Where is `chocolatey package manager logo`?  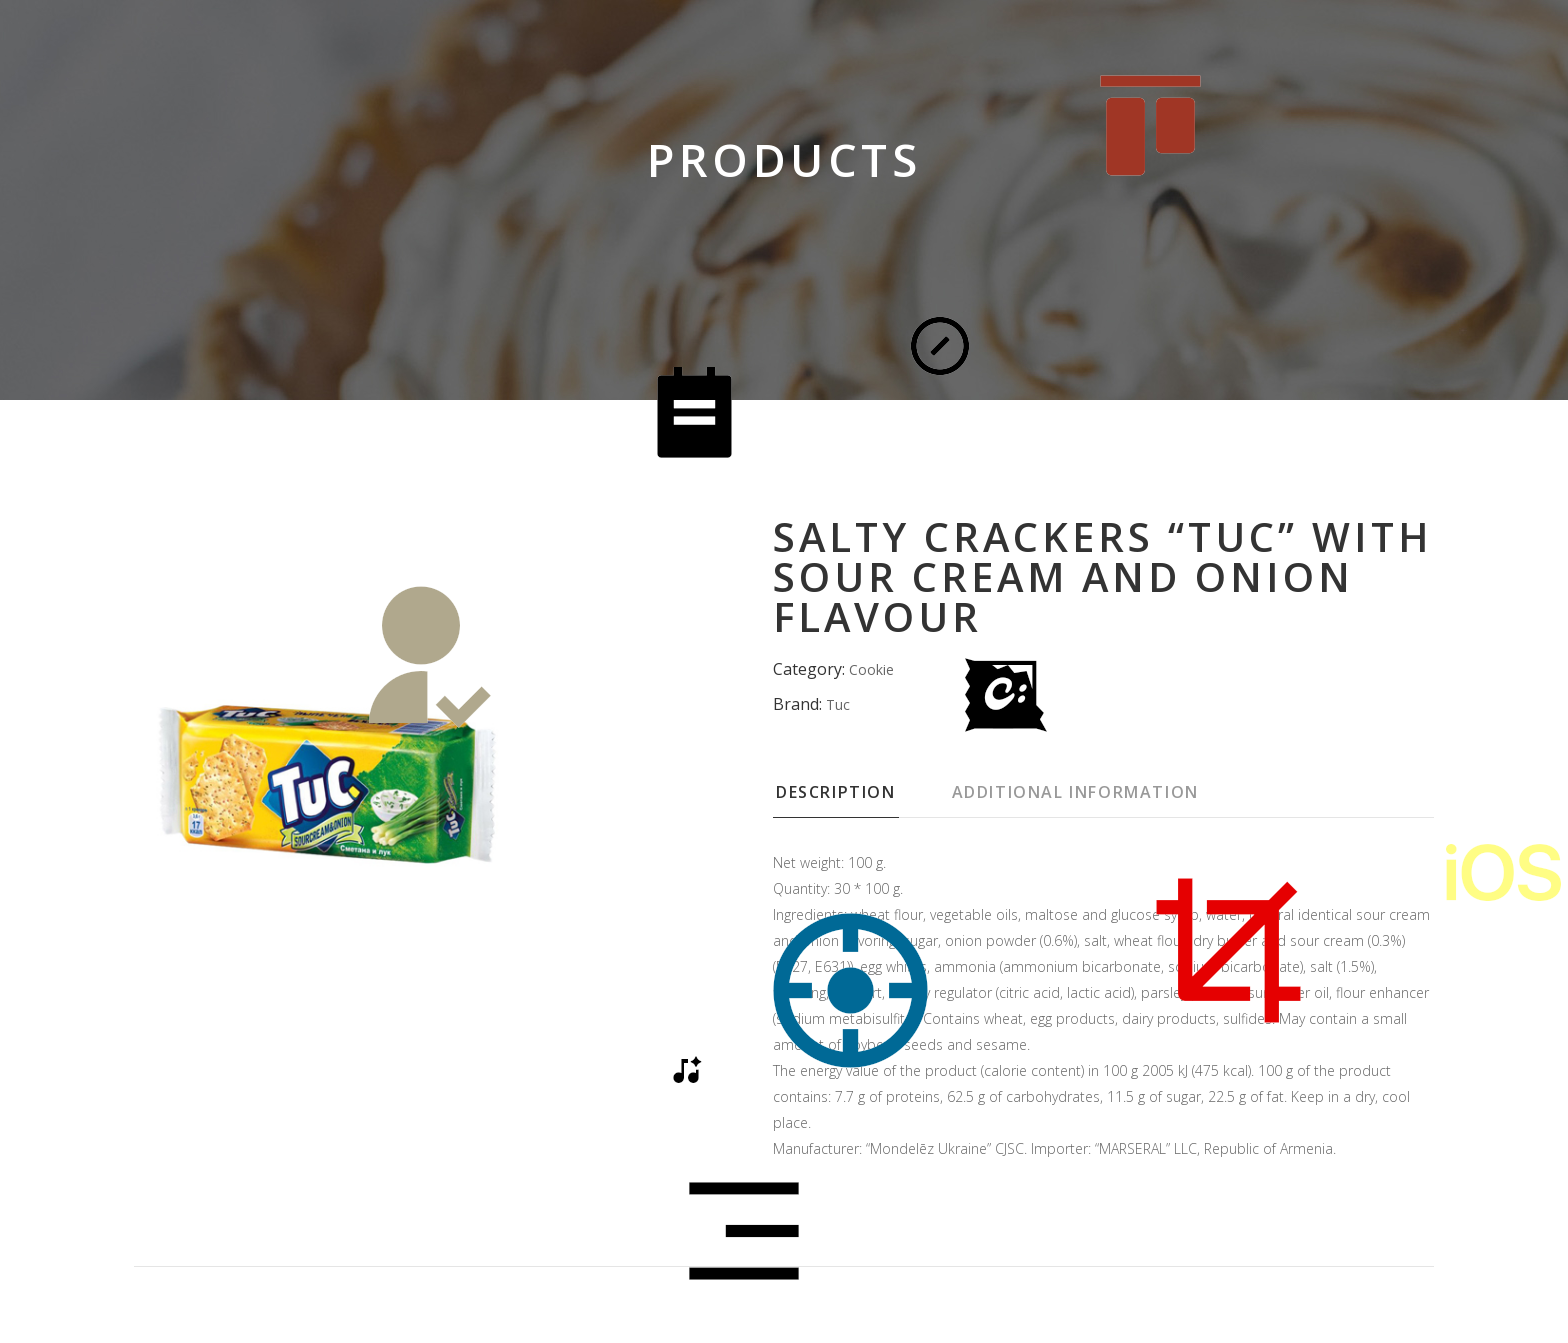
chocolatey package manager logo is located at coordinates (1006, 695).